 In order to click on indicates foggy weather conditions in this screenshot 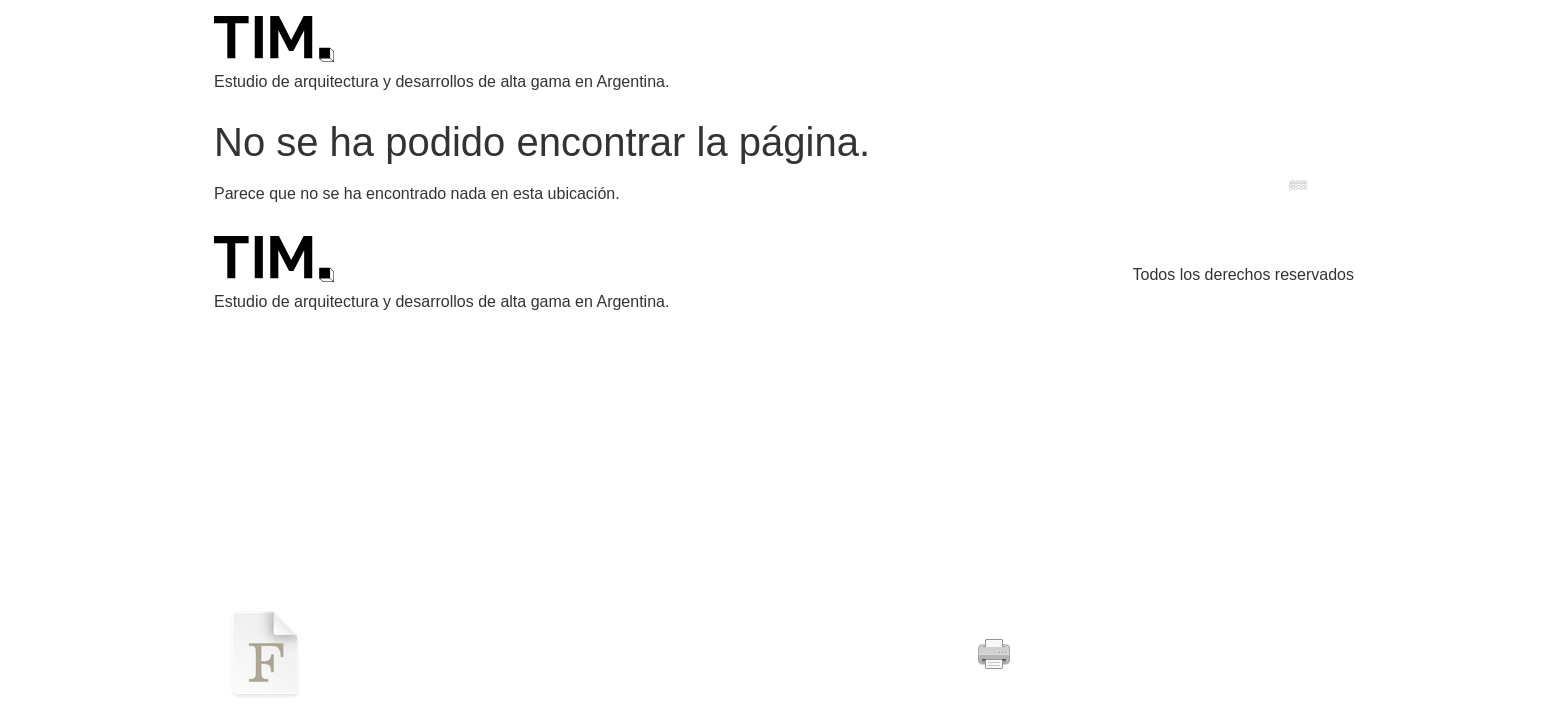, I will do `click(1298, 184)`.